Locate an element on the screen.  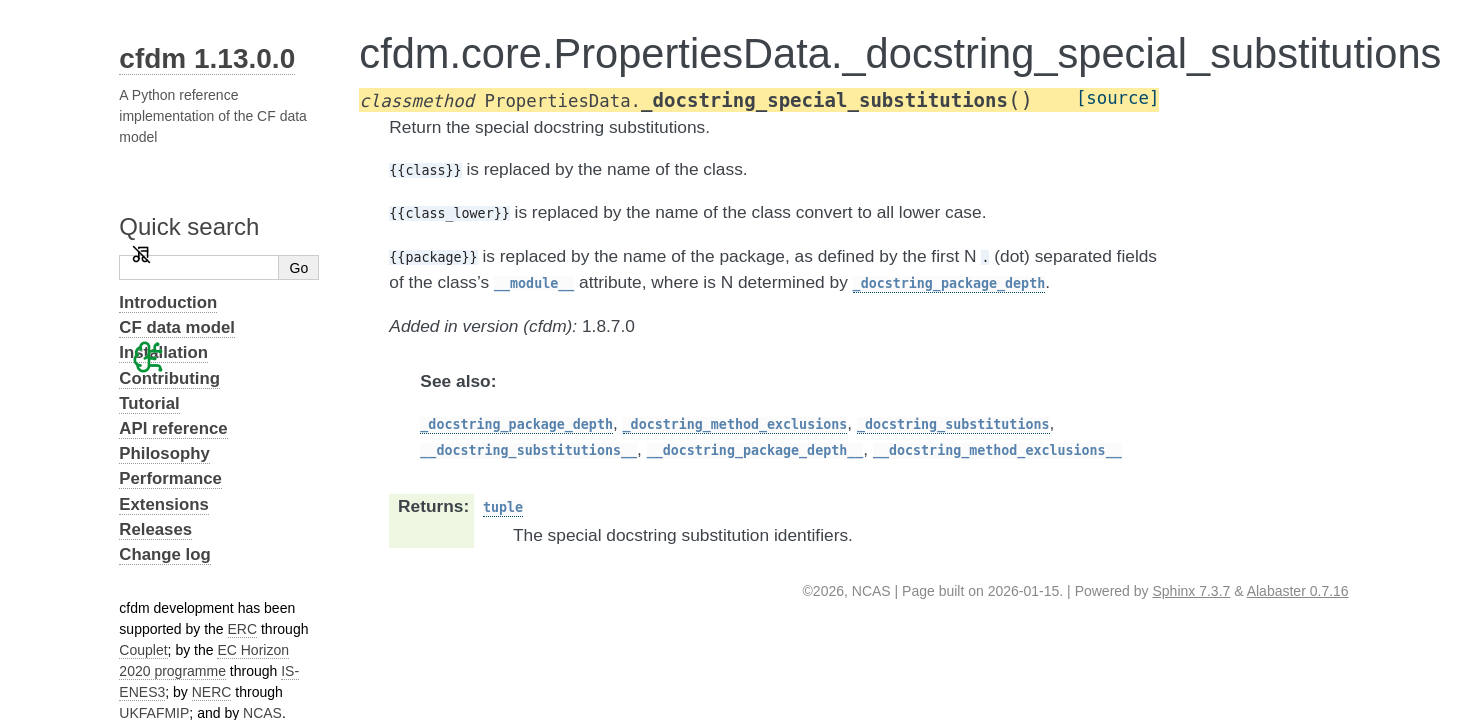
mute or disable music playback is located at coordinates (141, 254).